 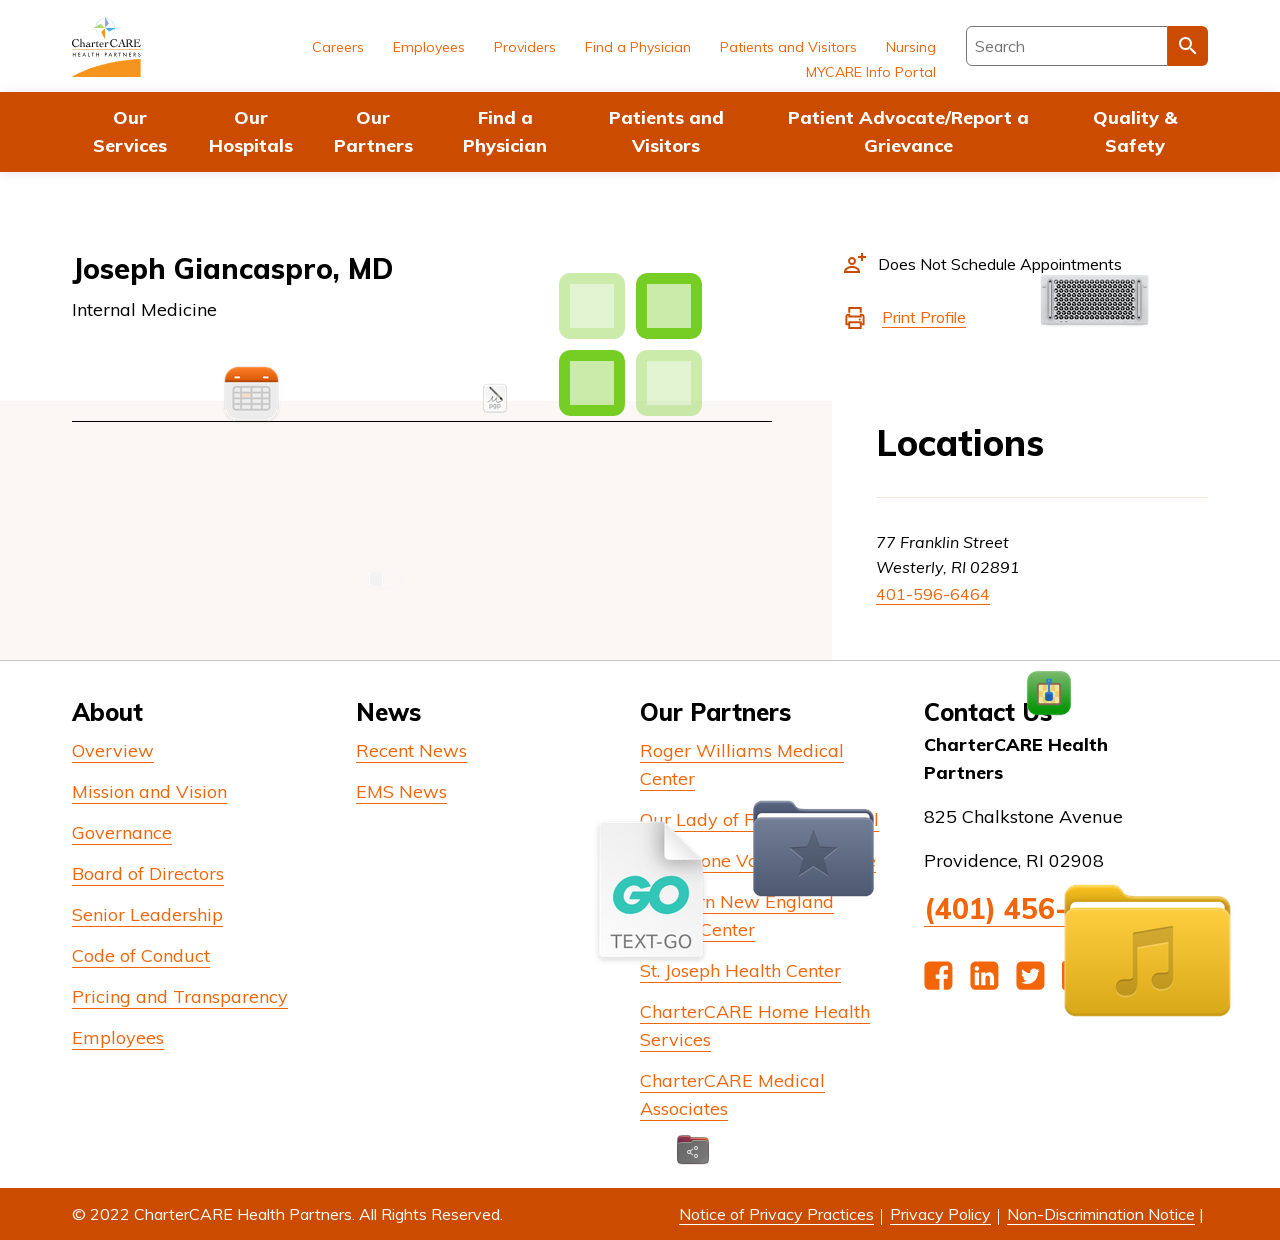 What do you see at coordinates (495, 398) in the screenshot?
I see `a PGP signature file for verifying authenticity` at bounding box center [495, 398].